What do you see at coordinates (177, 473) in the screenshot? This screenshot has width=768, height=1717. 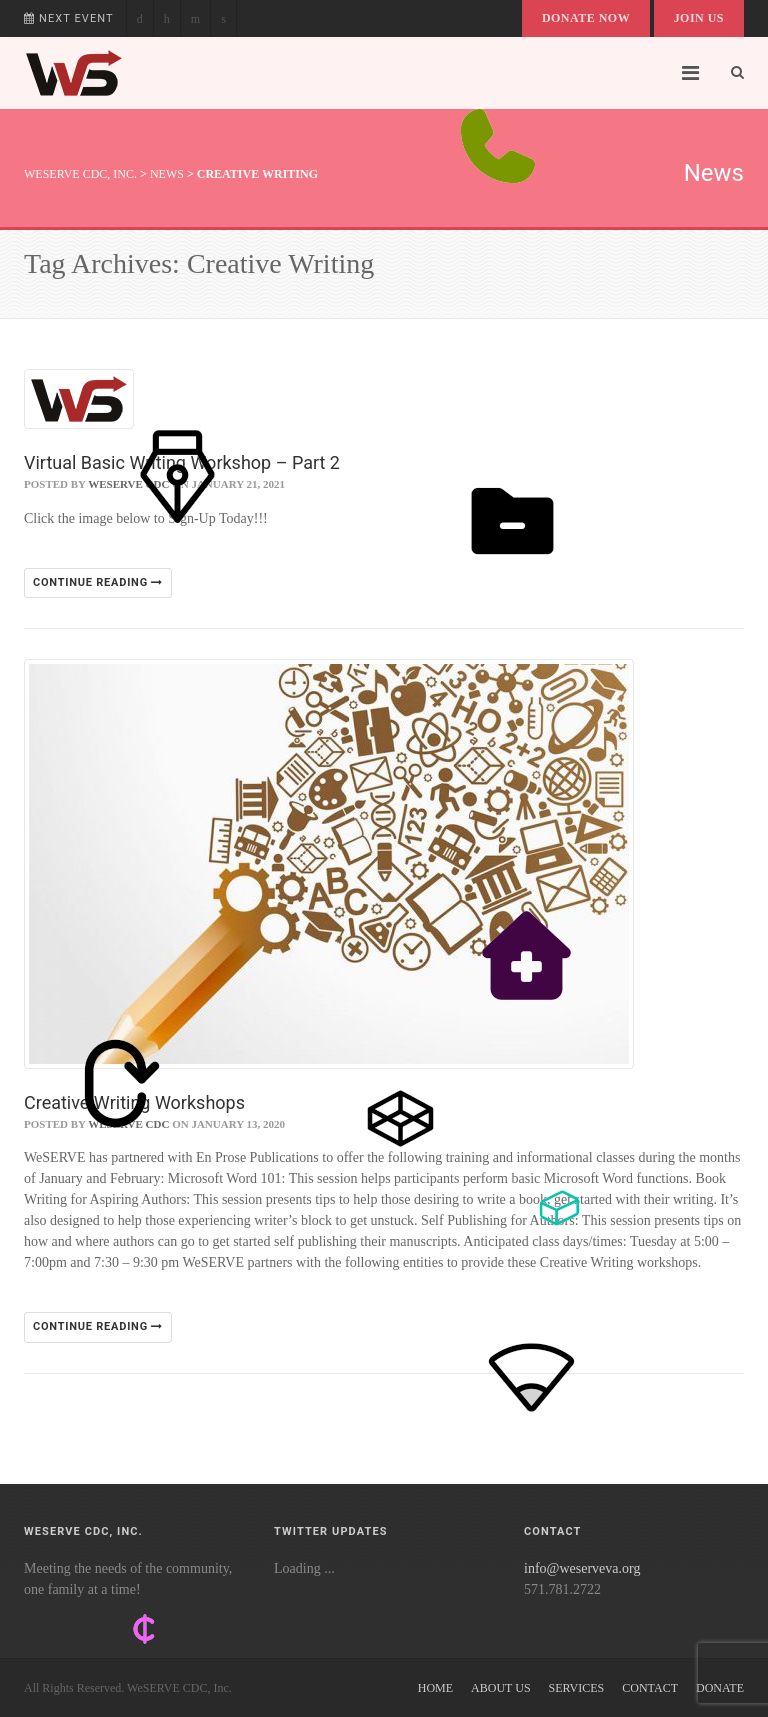 I see `access drawing or illustration tools` at bounding box center [177, 473].